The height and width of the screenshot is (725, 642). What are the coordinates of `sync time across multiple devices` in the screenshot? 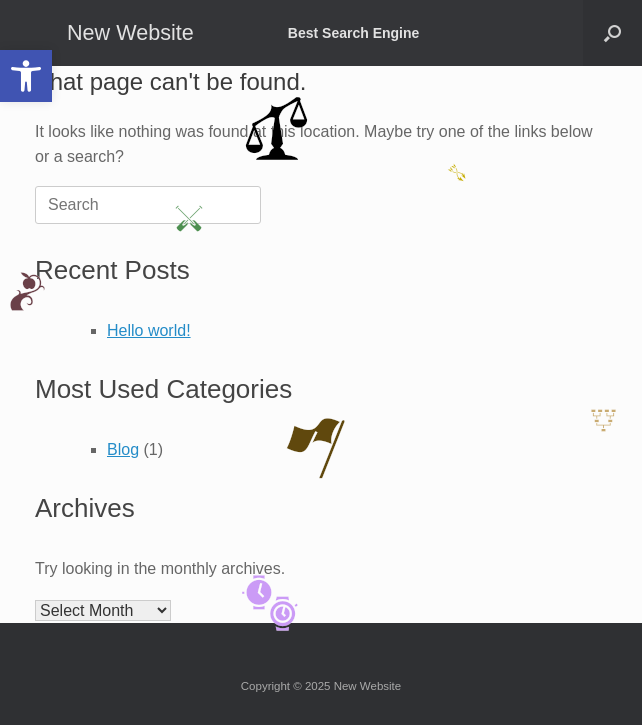 It's located at (270, 603).